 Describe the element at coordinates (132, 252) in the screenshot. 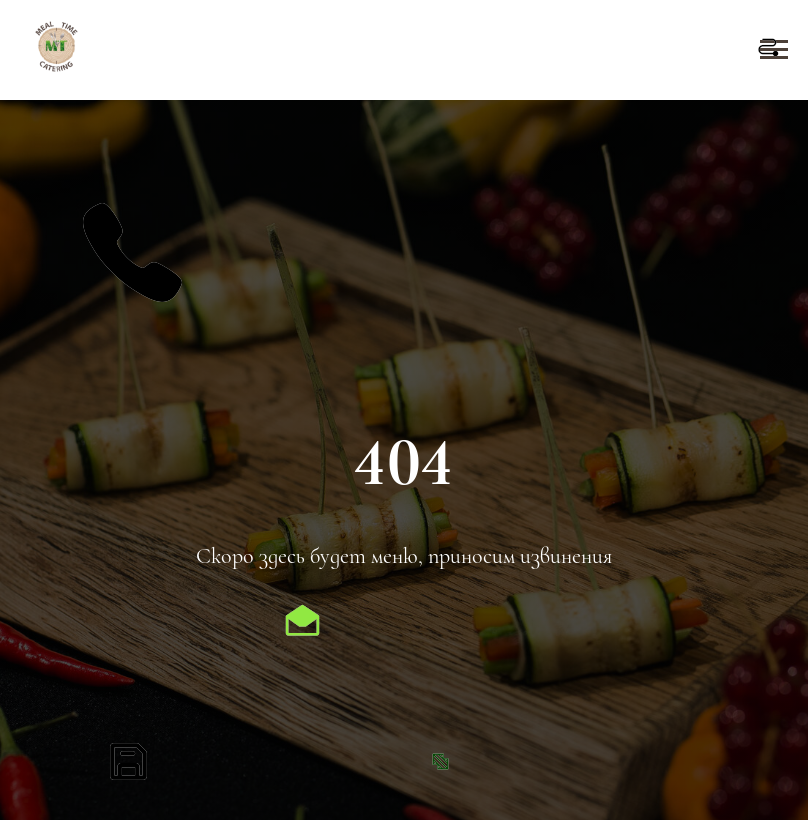

I see `make a phone call` at that location.